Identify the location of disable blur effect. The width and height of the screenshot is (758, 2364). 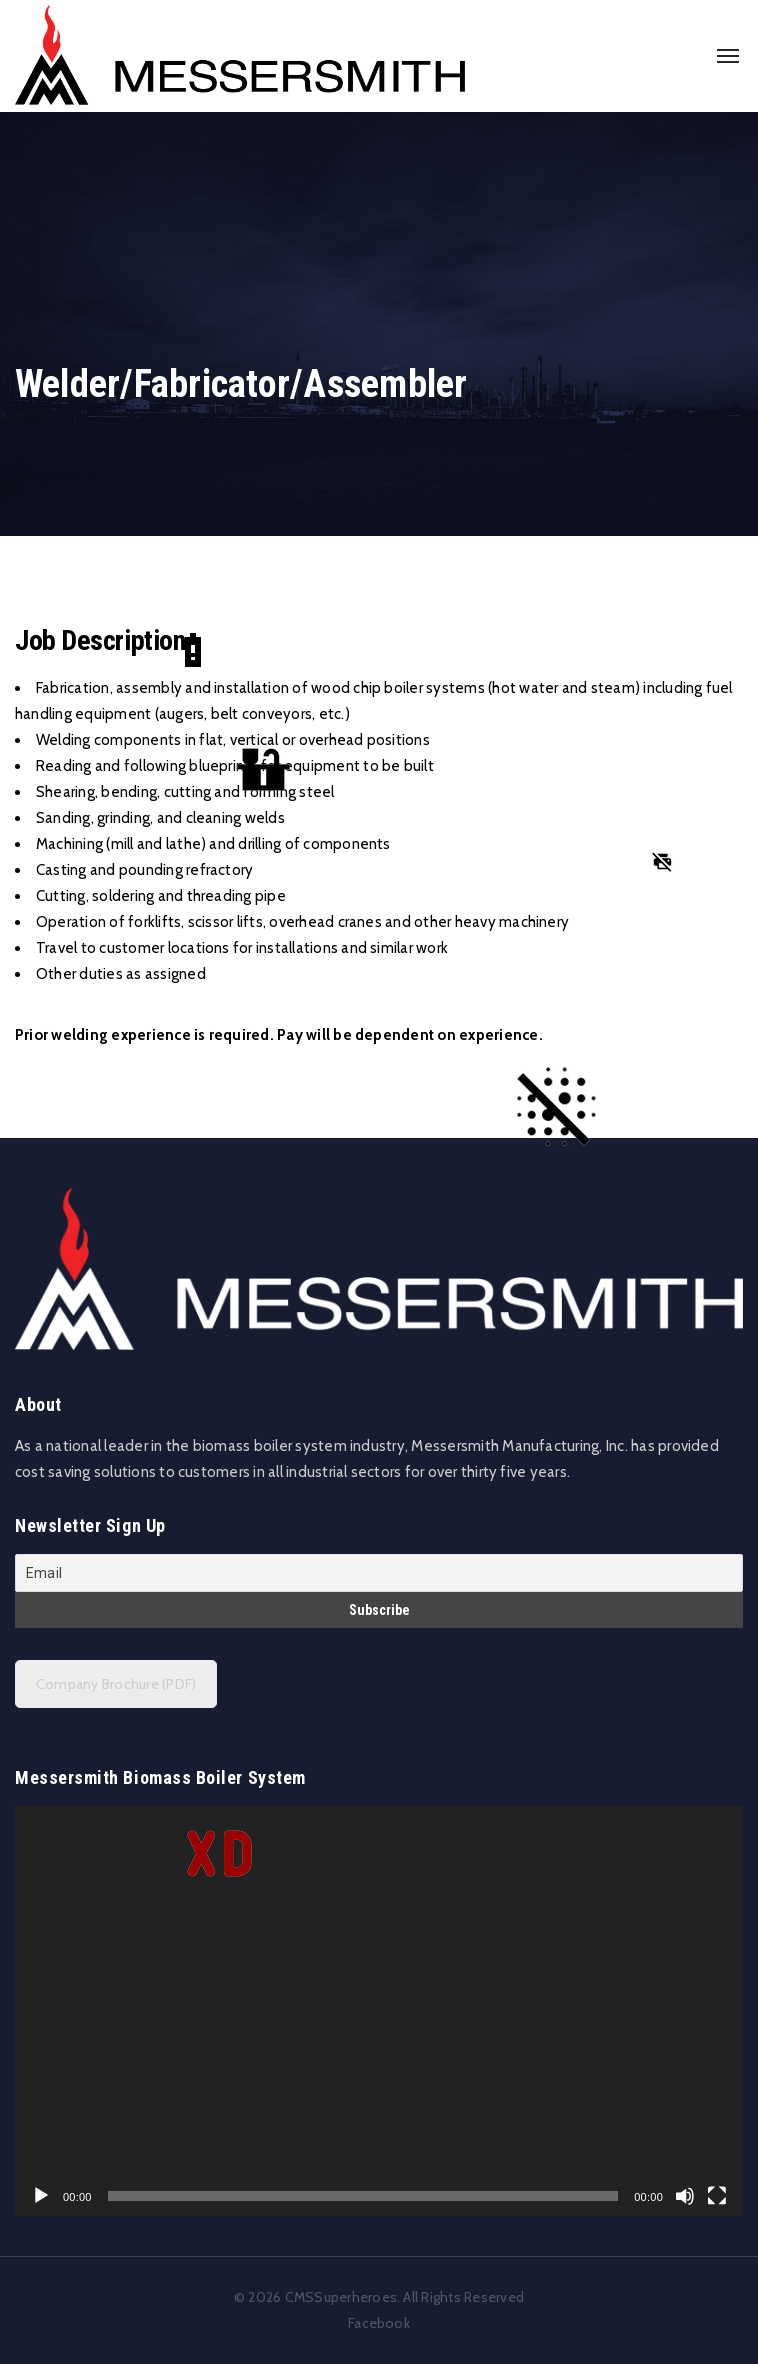
(556, 1106).